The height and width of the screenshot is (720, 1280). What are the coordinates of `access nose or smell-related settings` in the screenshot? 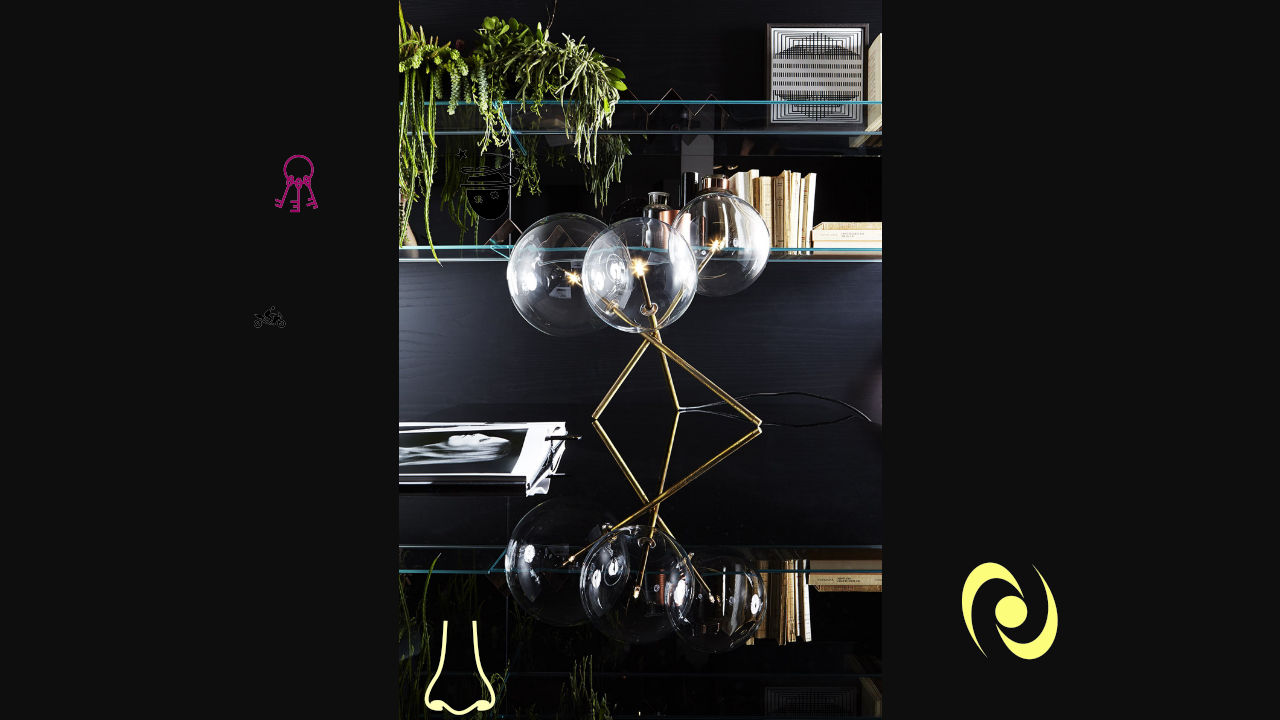 It's located at (460, 666).